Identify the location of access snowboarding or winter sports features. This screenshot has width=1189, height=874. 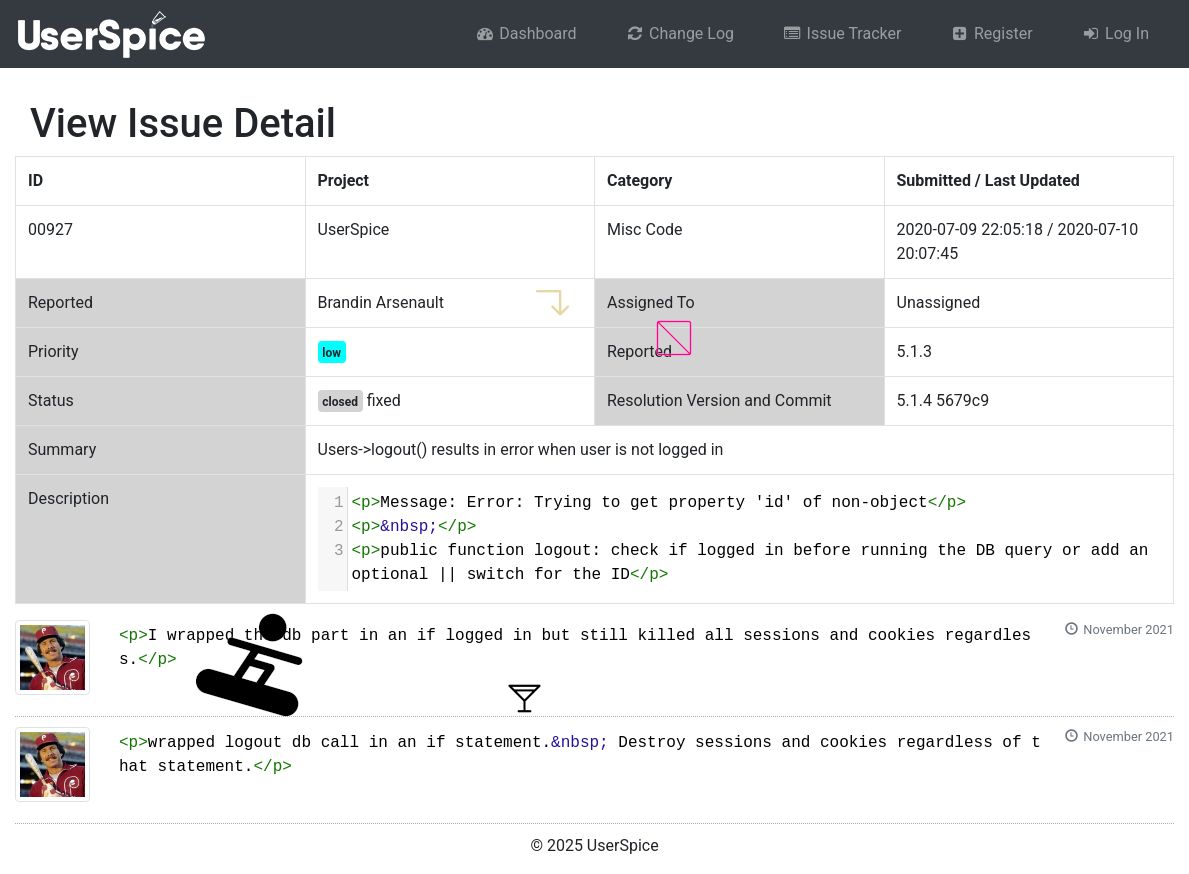
(255, 665).